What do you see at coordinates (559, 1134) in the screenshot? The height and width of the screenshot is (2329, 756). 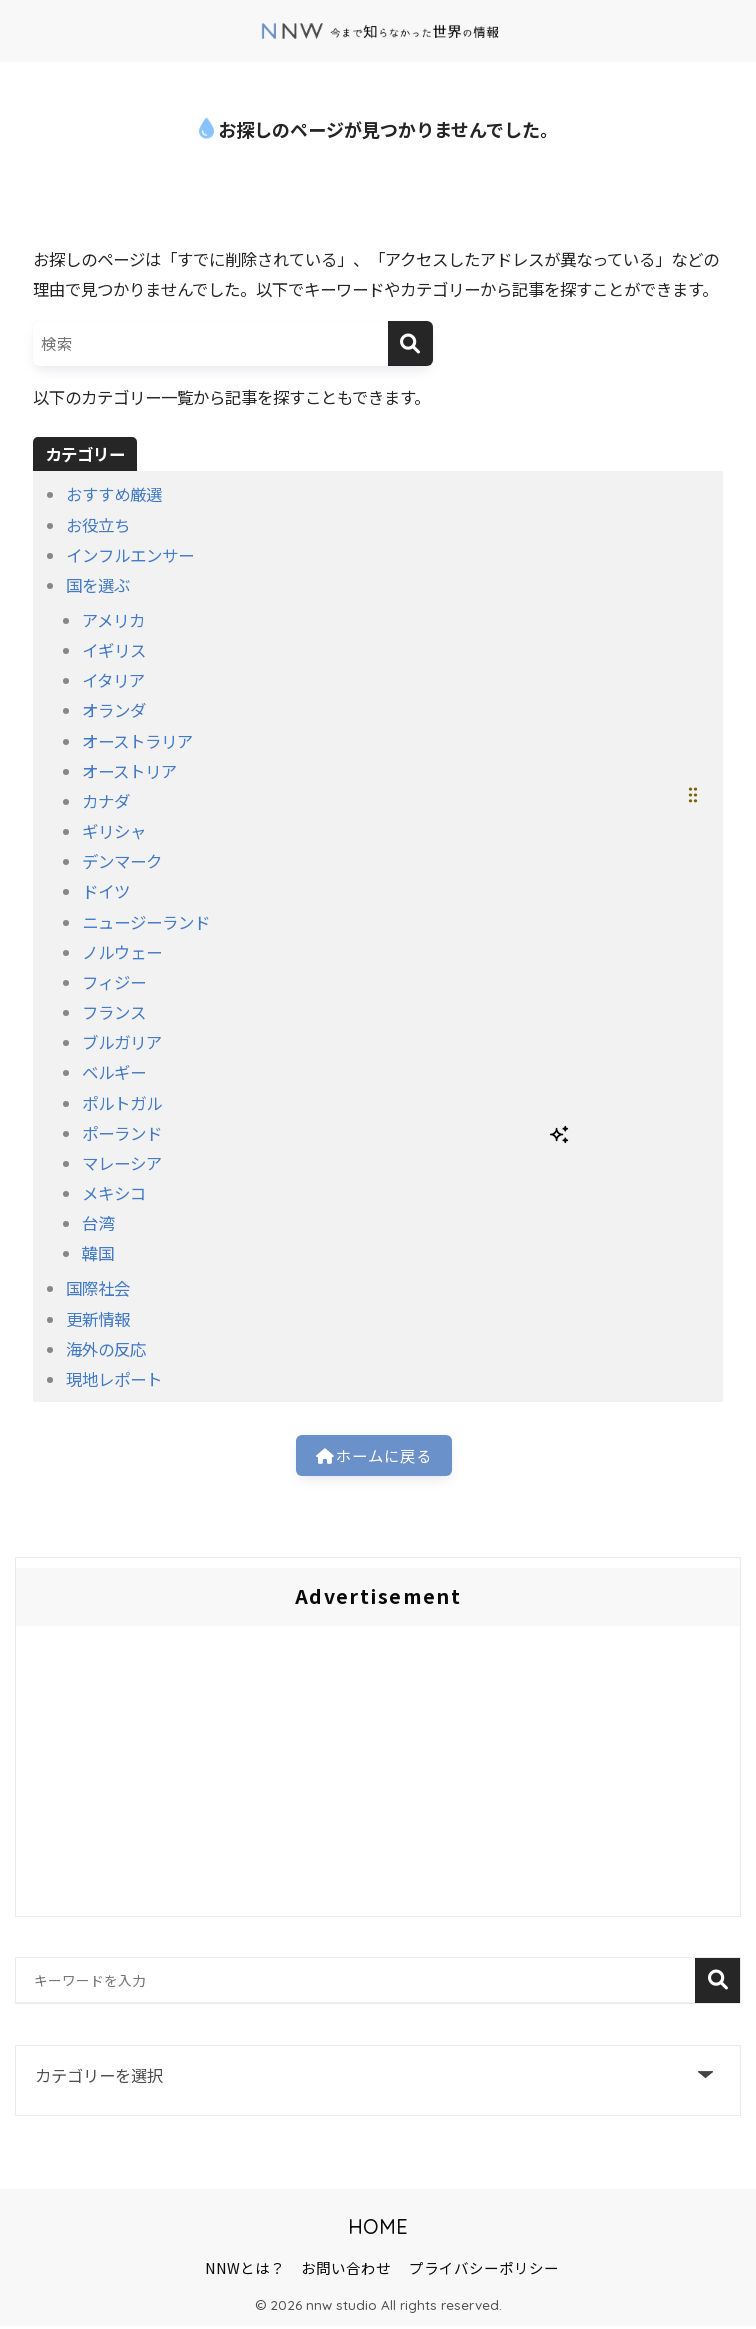 I see `indicates AI-generated or enhanced content` at bounding box center [559, 1134].